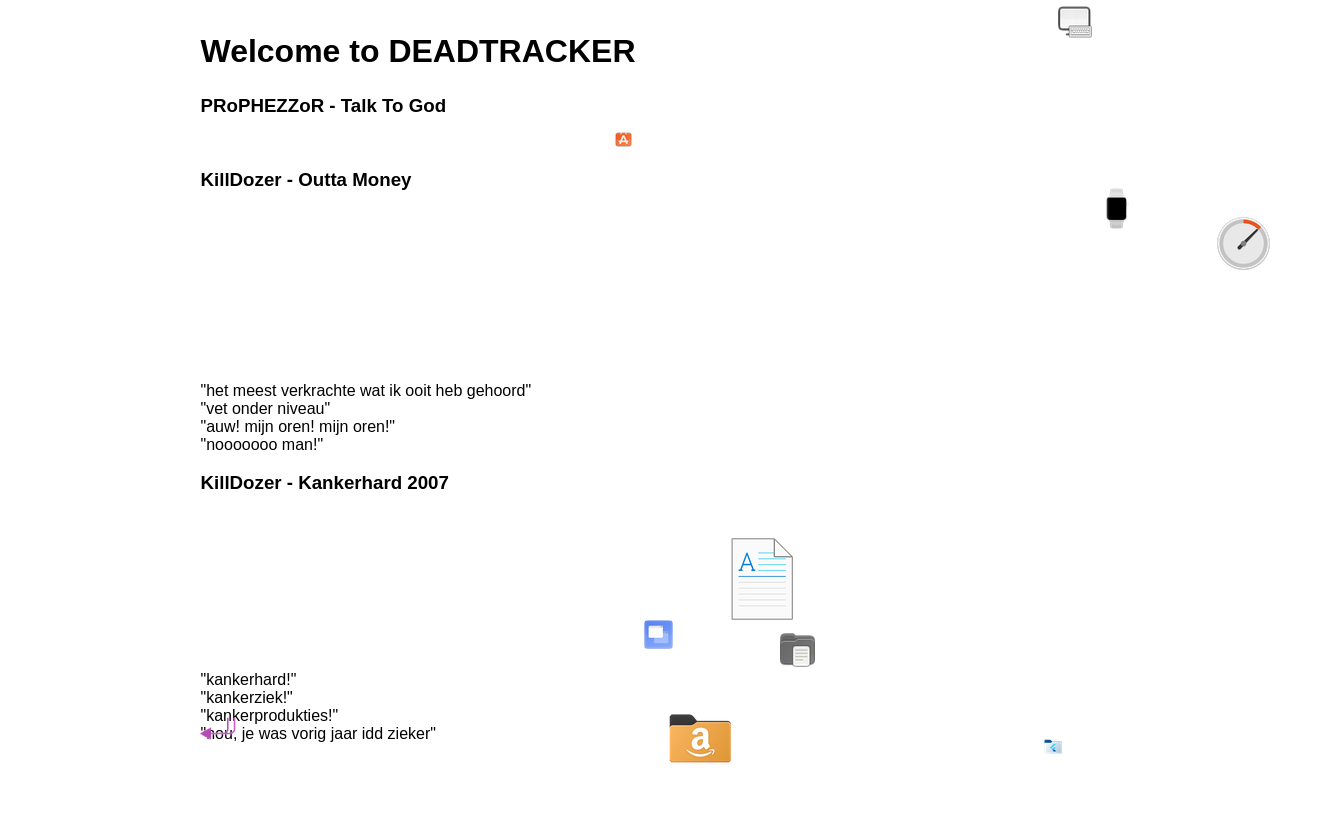  What do you see at coordinates (1053, 747) in the screenshot?
I see `open flutter project folder` at bounding box center [1053, 747].